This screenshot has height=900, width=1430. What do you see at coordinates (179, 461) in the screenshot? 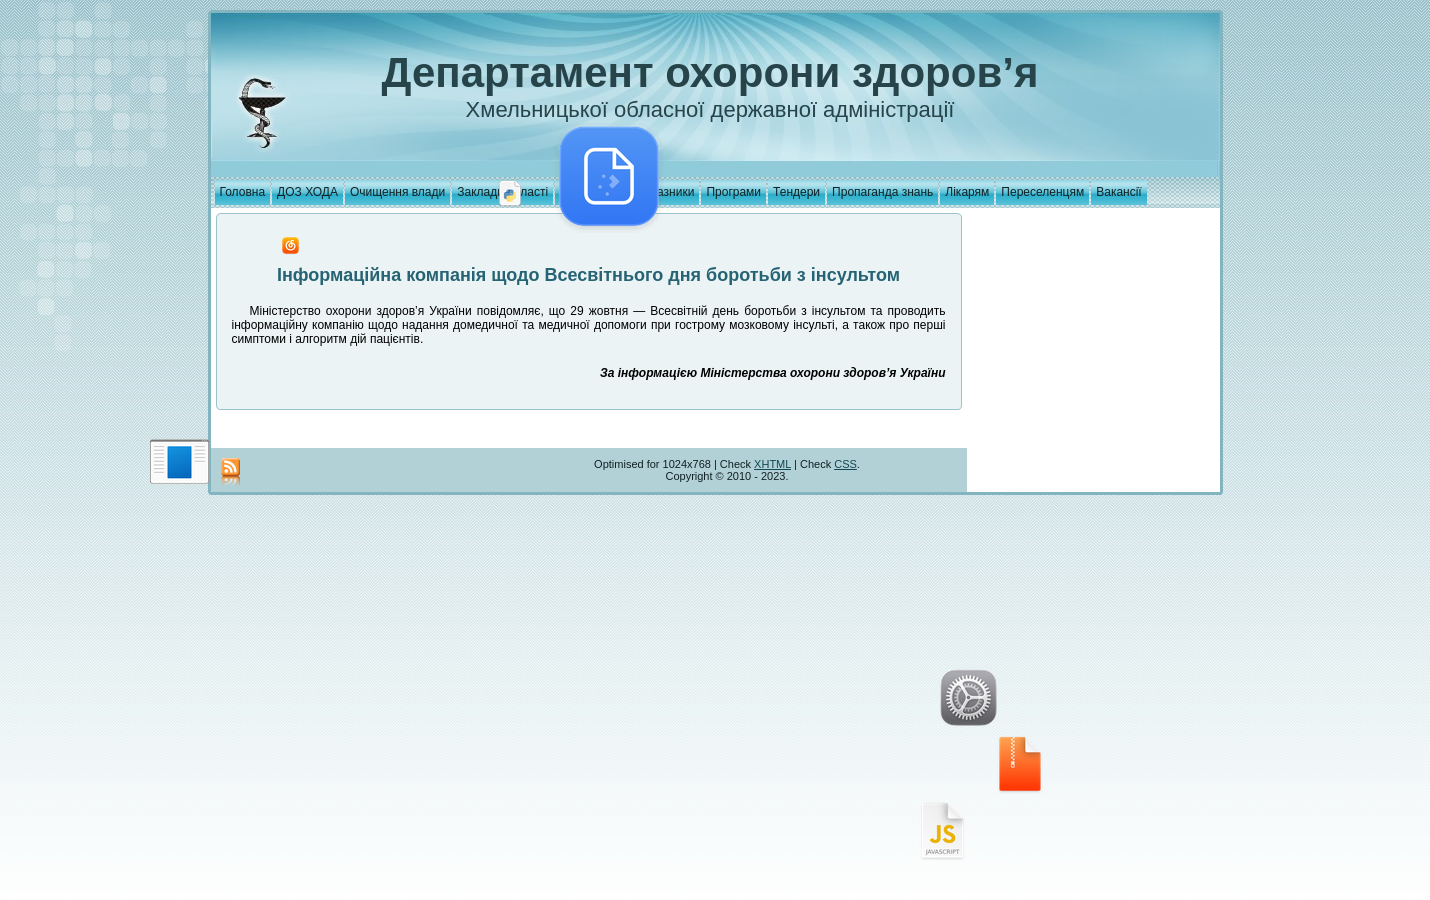
I see `open a program or application window` at bounding box center [179, 461].